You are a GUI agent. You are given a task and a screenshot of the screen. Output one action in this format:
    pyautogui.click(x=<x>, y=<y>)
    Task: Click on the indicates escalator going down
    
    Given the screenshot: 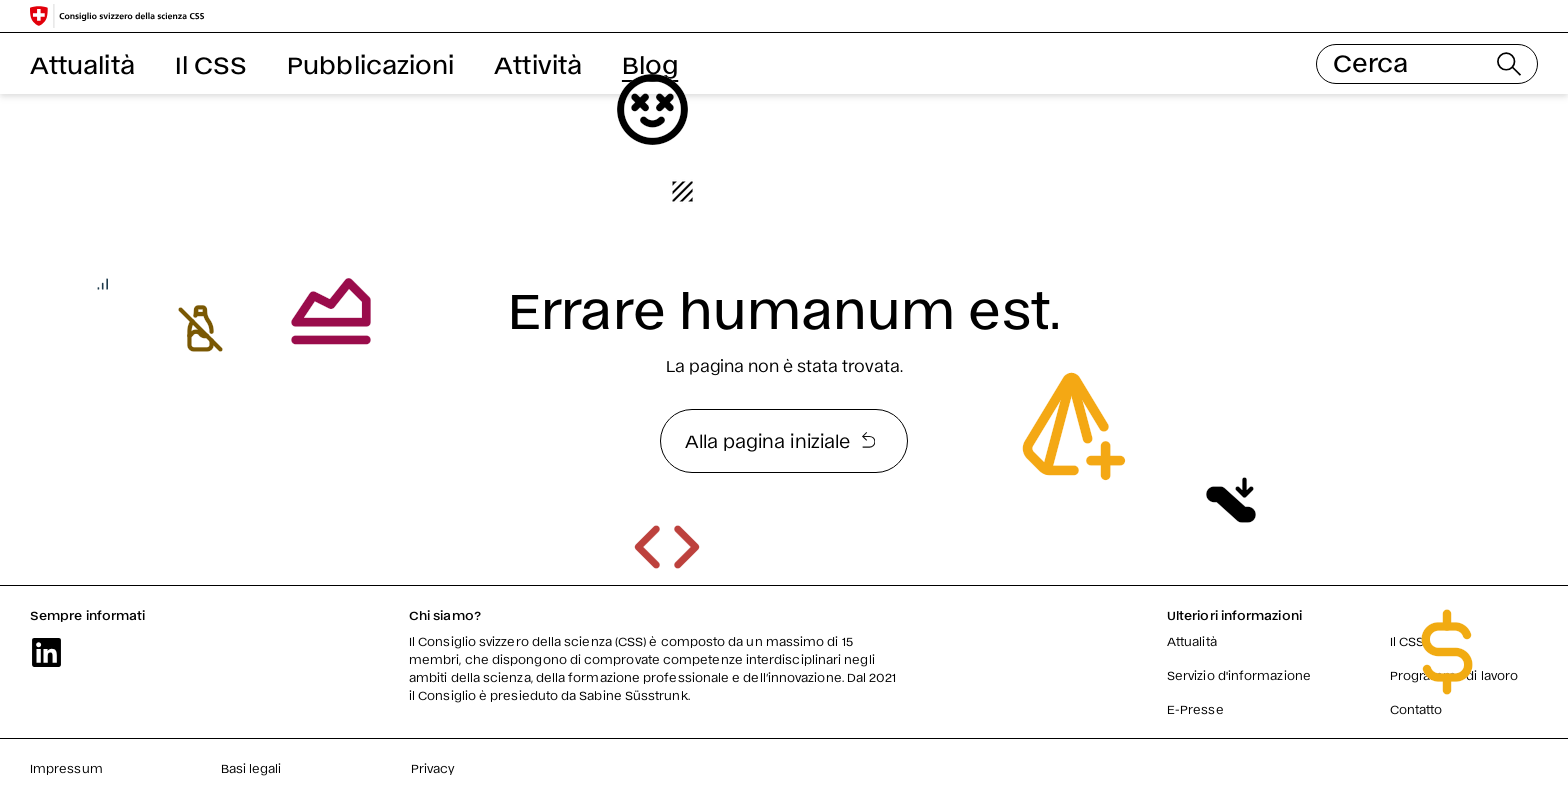 What is the action you would take?
    pyautogui.click(x=1231, y=500)
    